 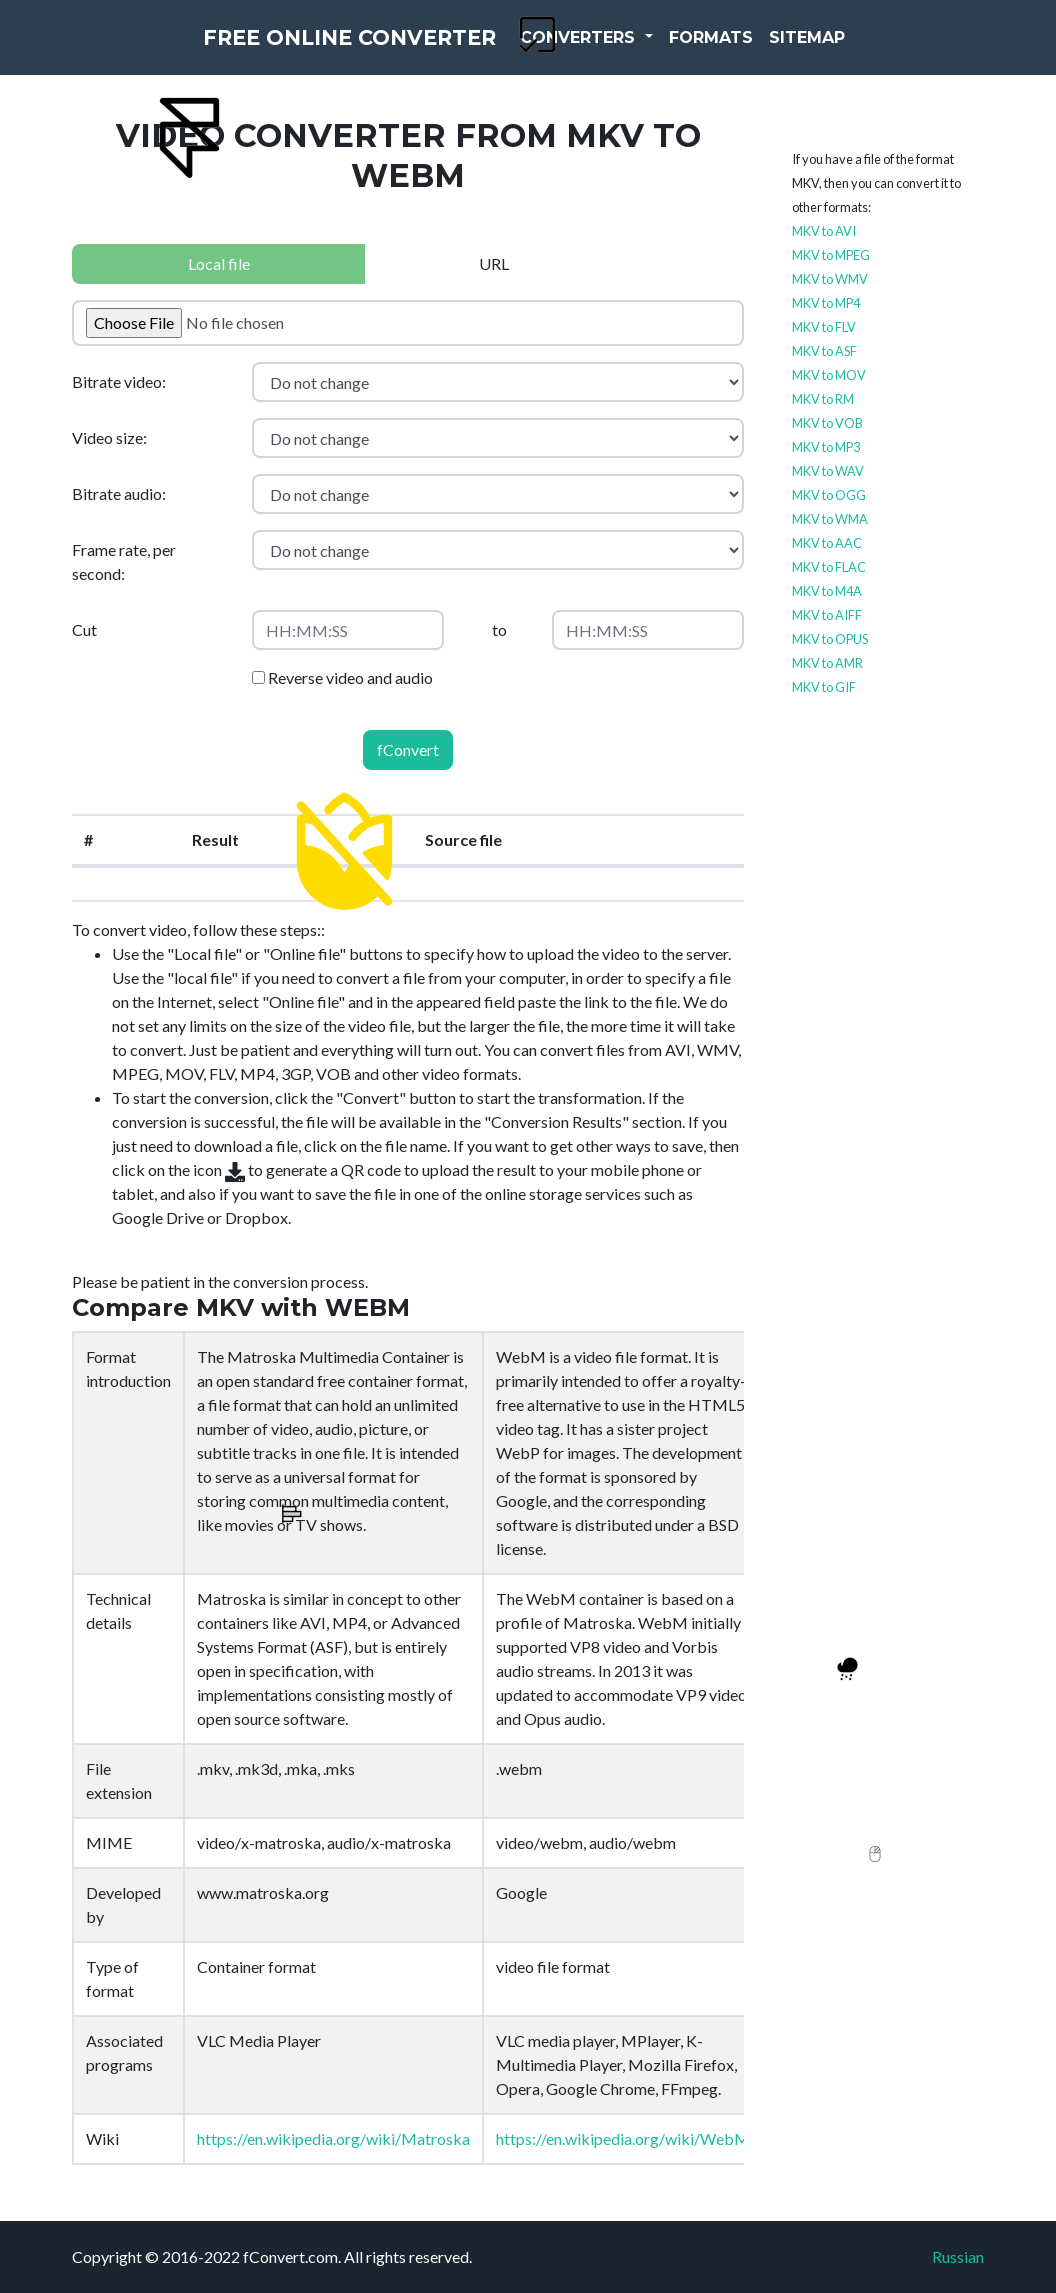 I want to click on indicates grain-free or no grains, so click(x=344, y=853).